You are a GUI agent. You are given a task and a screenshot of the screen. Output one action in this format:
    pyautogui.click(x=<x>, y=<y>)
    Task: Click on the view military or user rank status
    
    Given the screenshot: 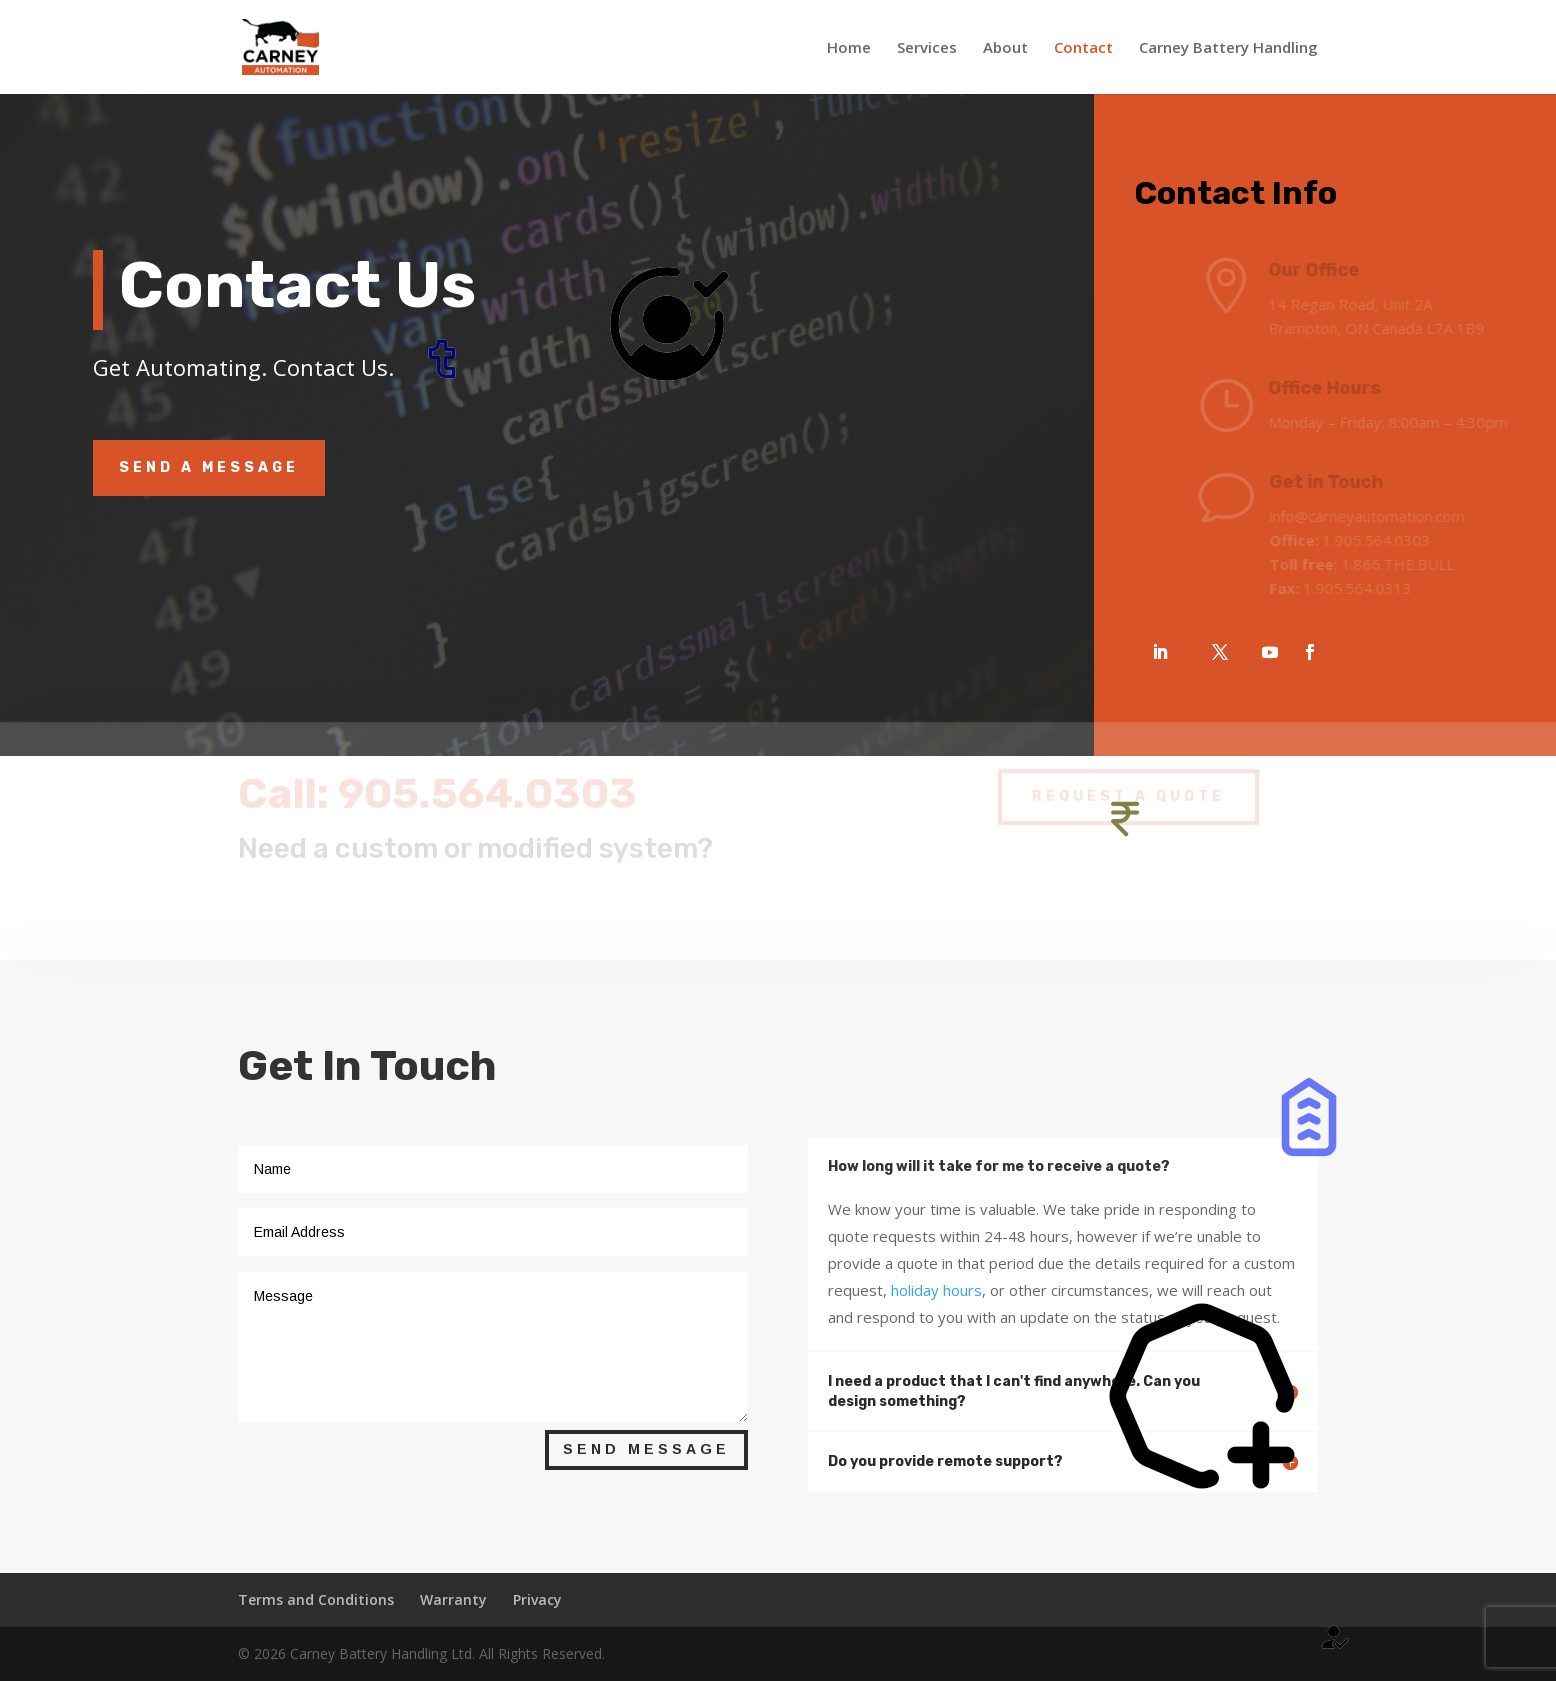 What is the action you would take?
    pyautogui.click(x=1309, y=1117)
    